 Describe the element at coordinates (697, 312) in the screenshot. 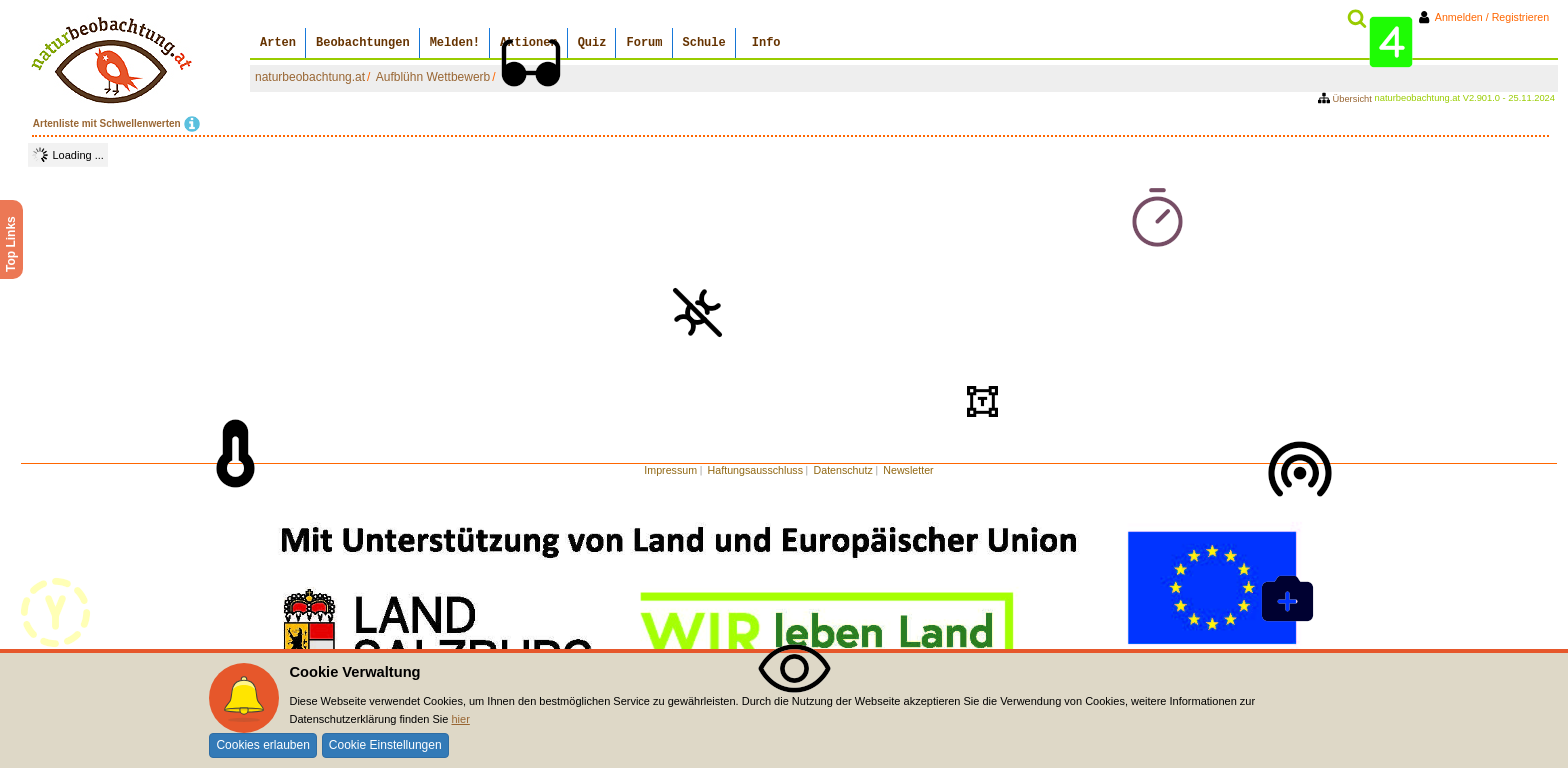

I see `disable genetic or DNA-related features` at that location.